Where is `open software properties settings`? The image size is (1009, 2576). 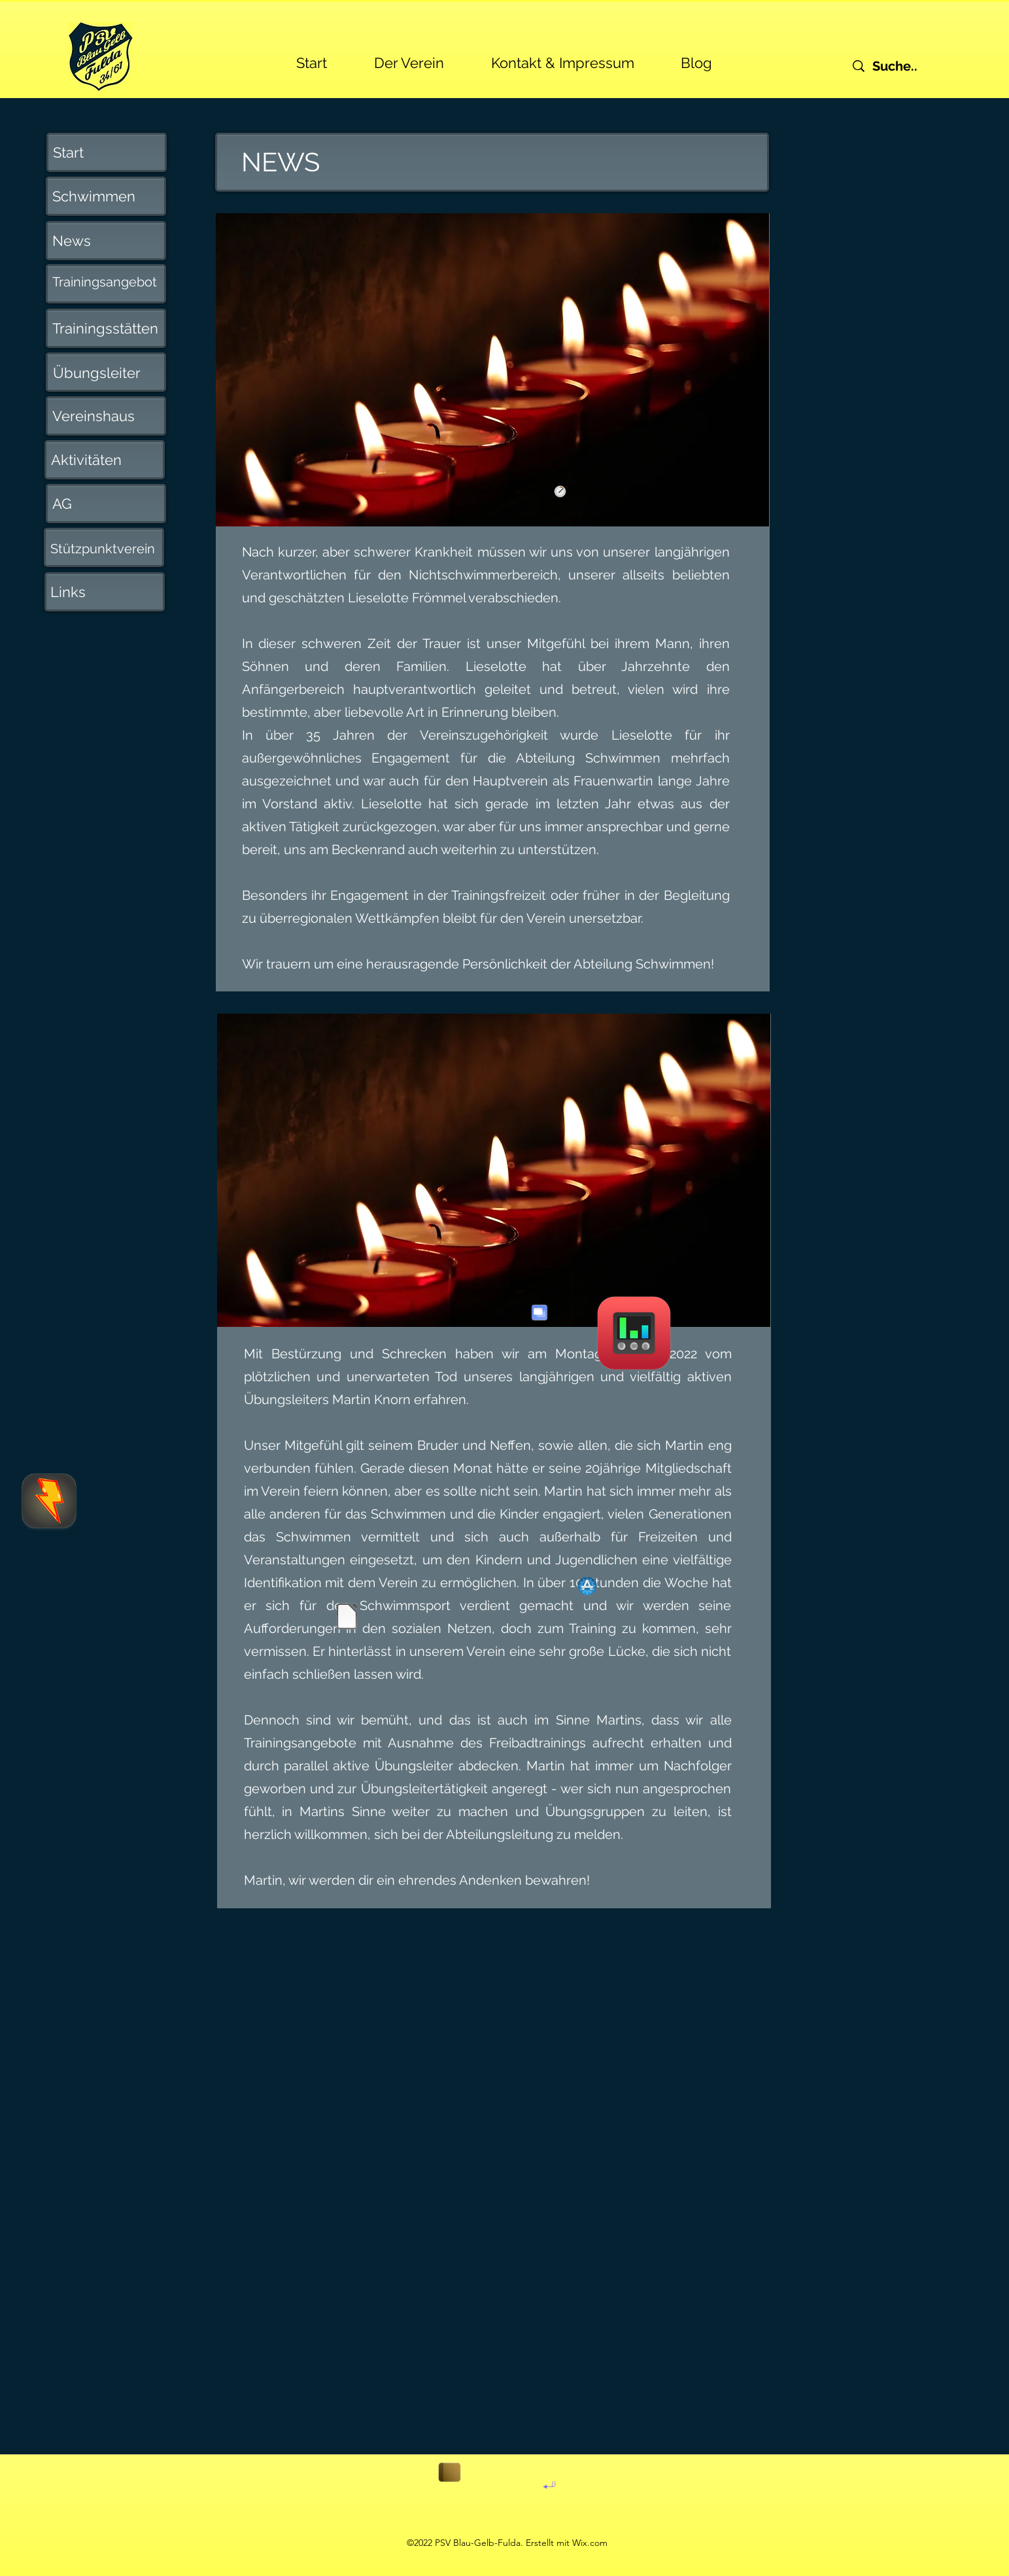 open software properties settings is located at coordinates (587, 1586).